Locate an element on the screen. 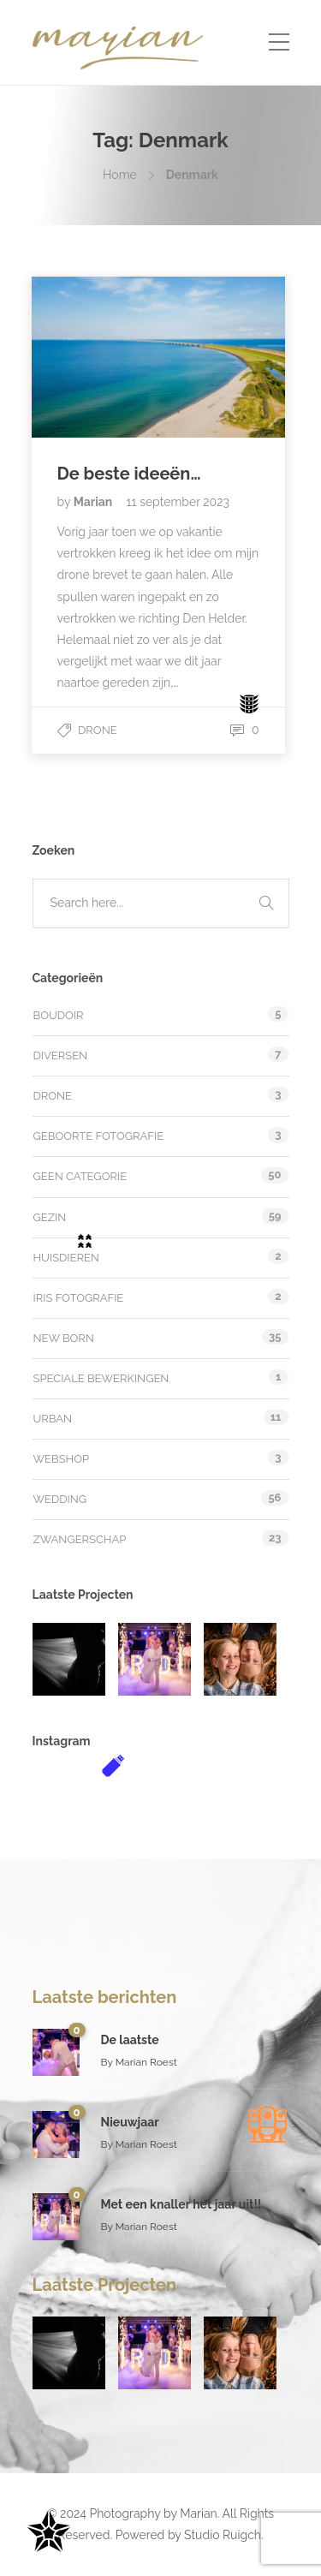 The width and height of the screenshot is (321, 2576). view all players in the game is located at coordinates (85, 1241).